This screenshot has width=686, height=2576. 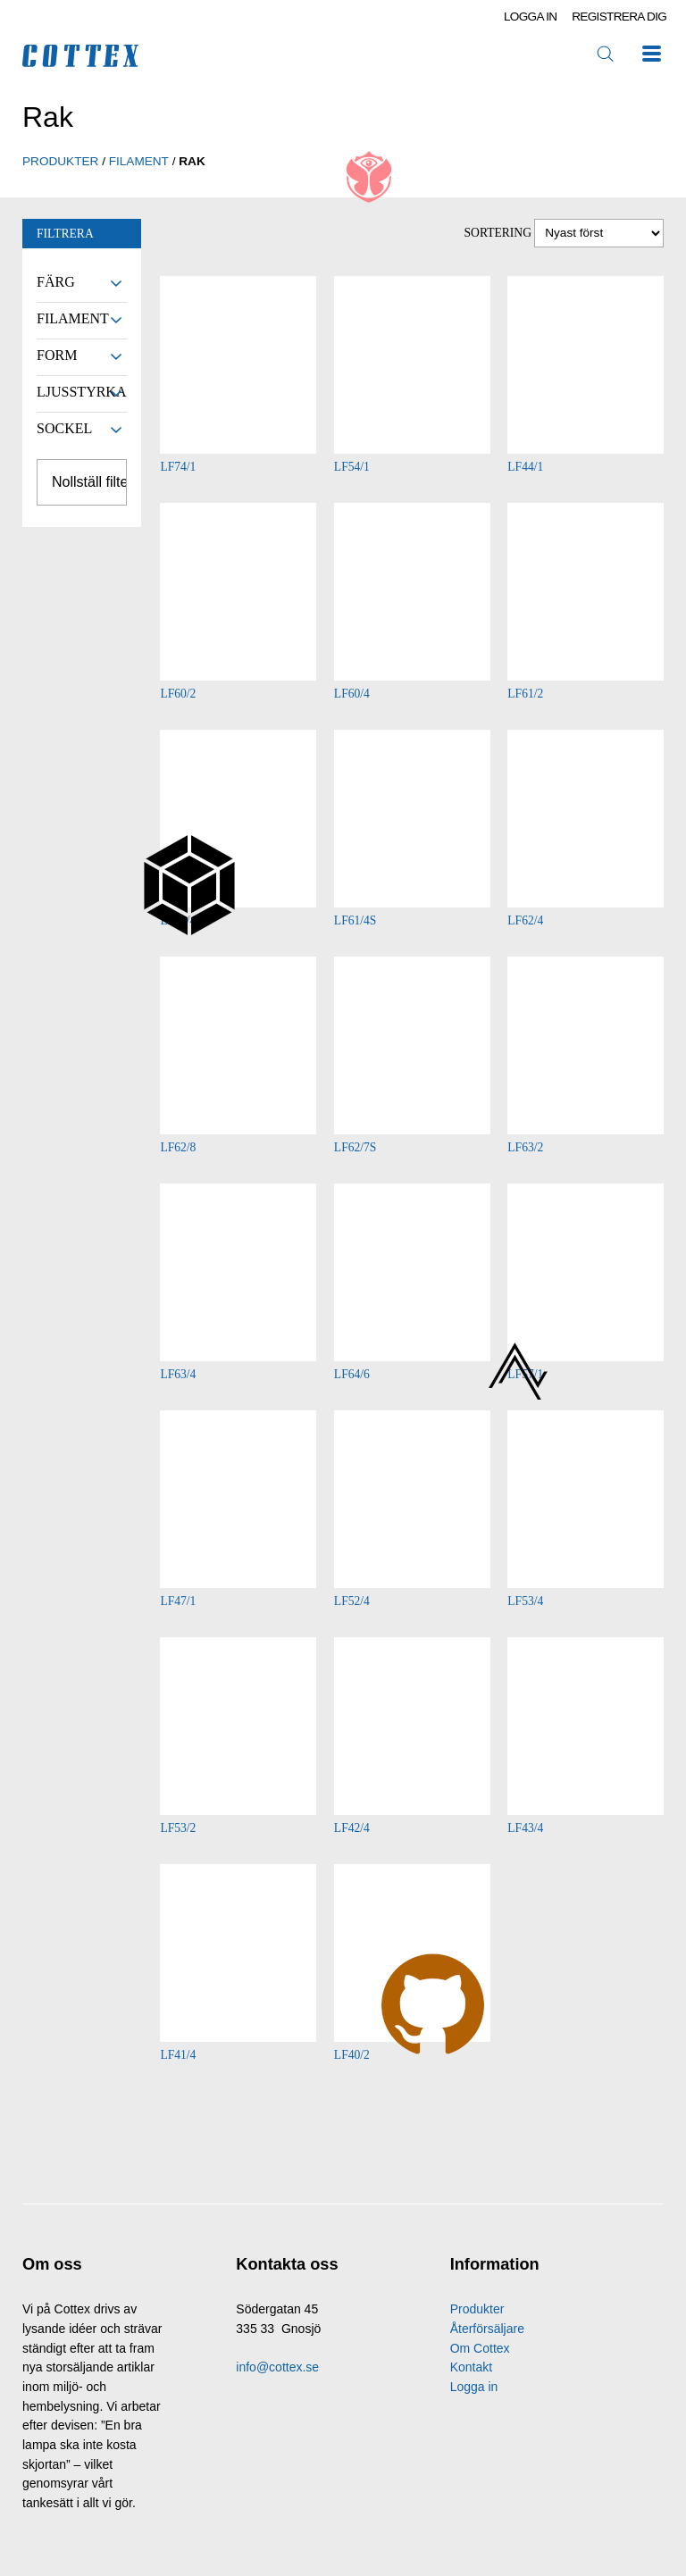 What do you see at coordinates (518, 1371) in the screenshot?
I see `think peaks brand logo` at bounding box center [518, 1371].